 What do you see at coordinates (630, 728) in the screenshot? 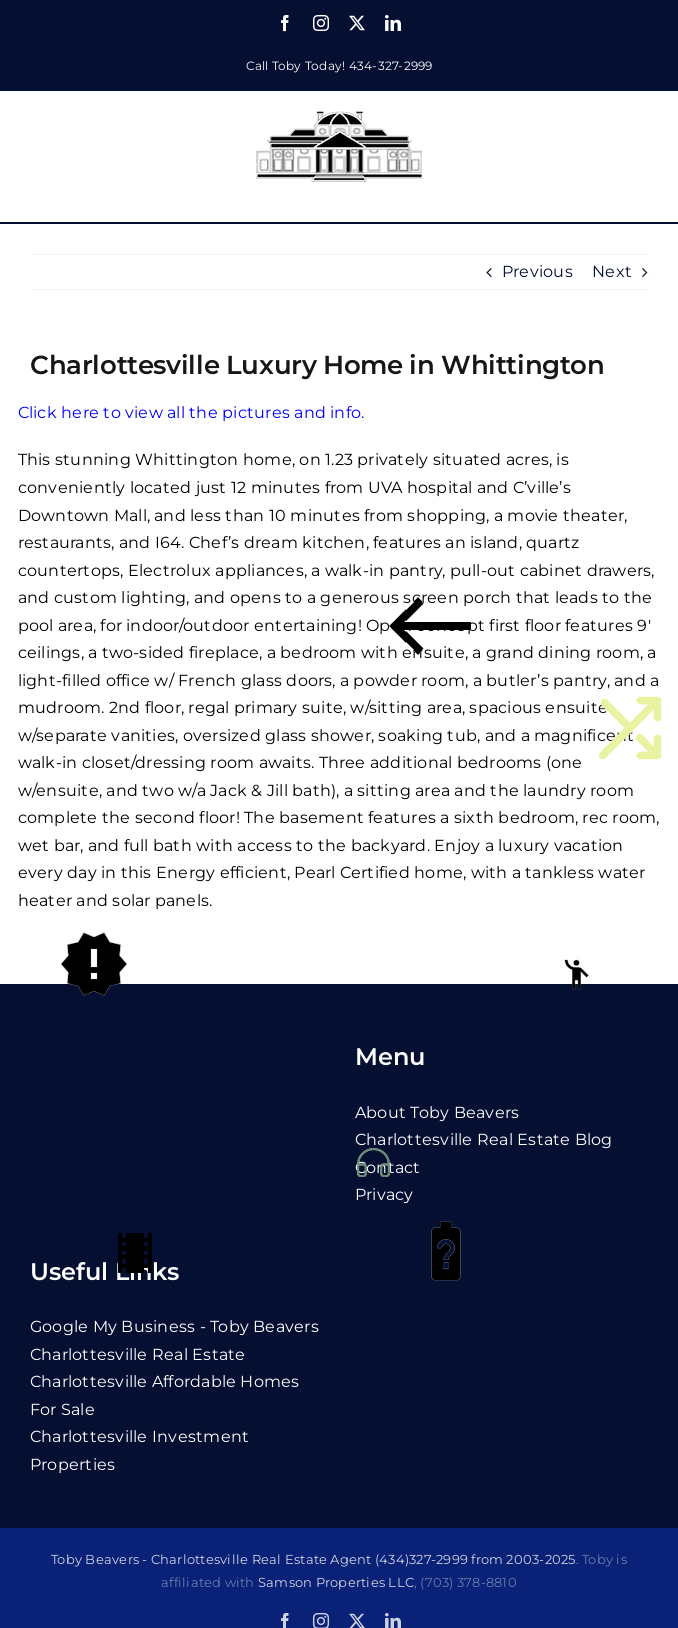
I see `shuffle playlist or queue order` at bounding box center [630, 728].